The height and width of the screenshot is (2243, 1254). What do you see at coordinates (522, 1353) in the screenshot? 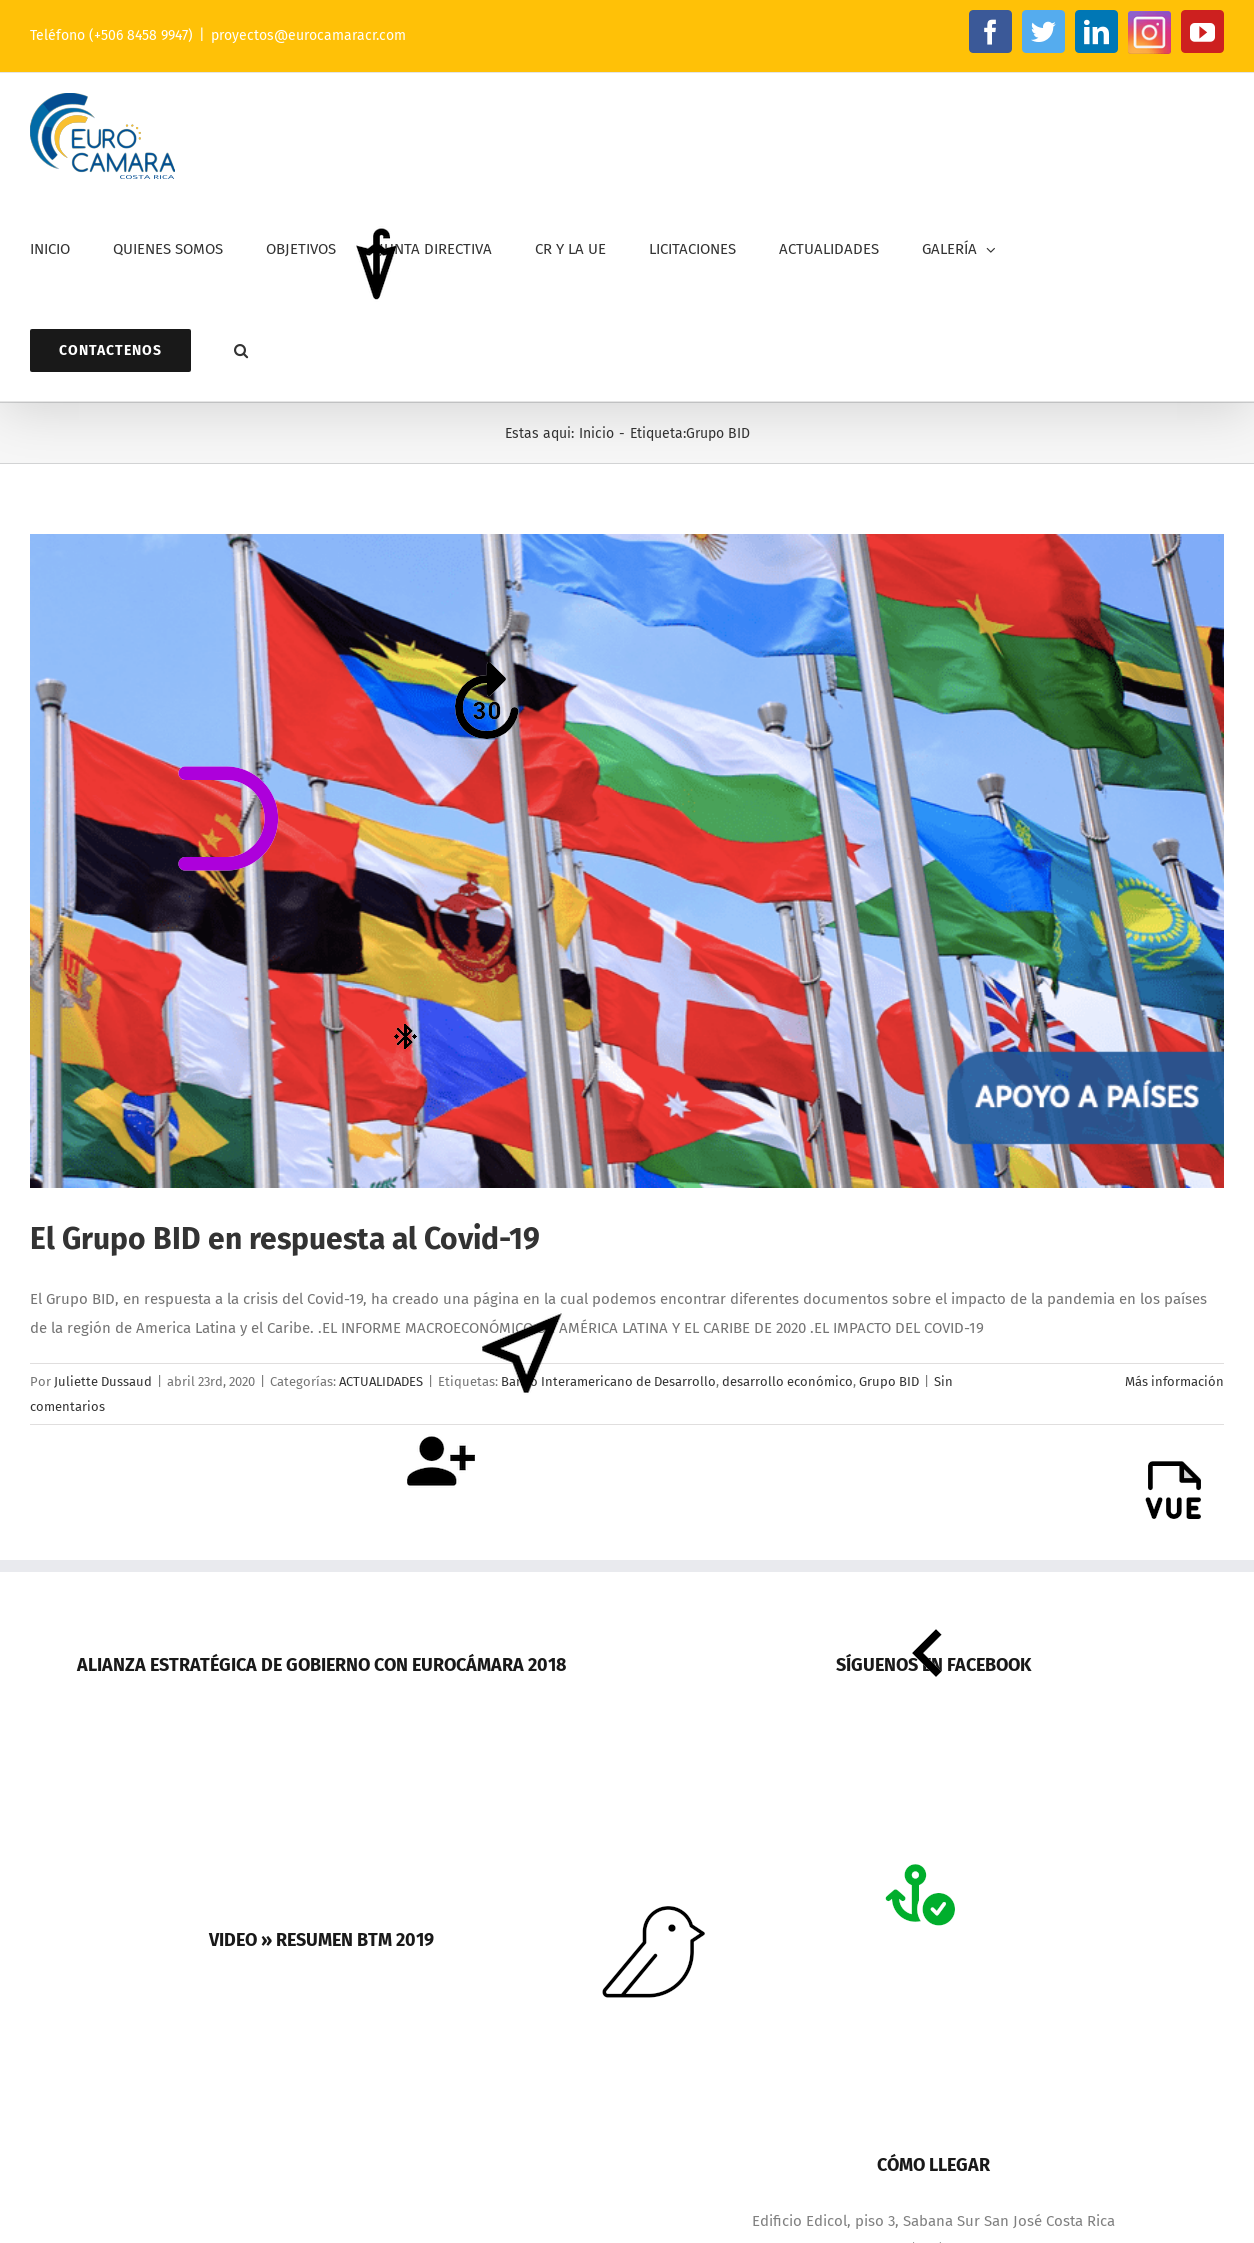
I see `access navigation or get directions` at bounding box center [522, 1353].